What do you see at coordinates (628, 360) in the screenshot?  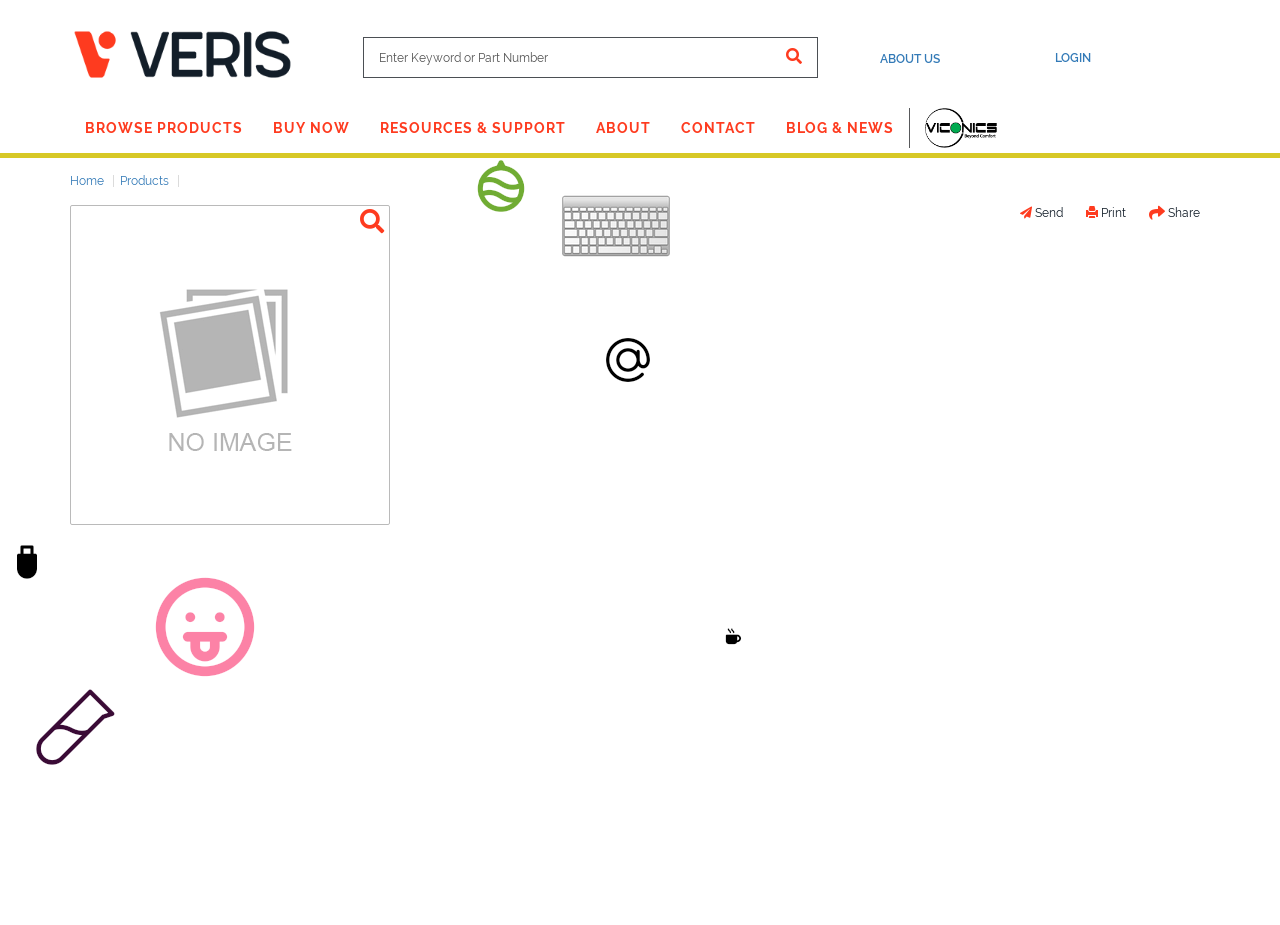 I see `mention a user or tag someone` at bounding box center [628, 360].